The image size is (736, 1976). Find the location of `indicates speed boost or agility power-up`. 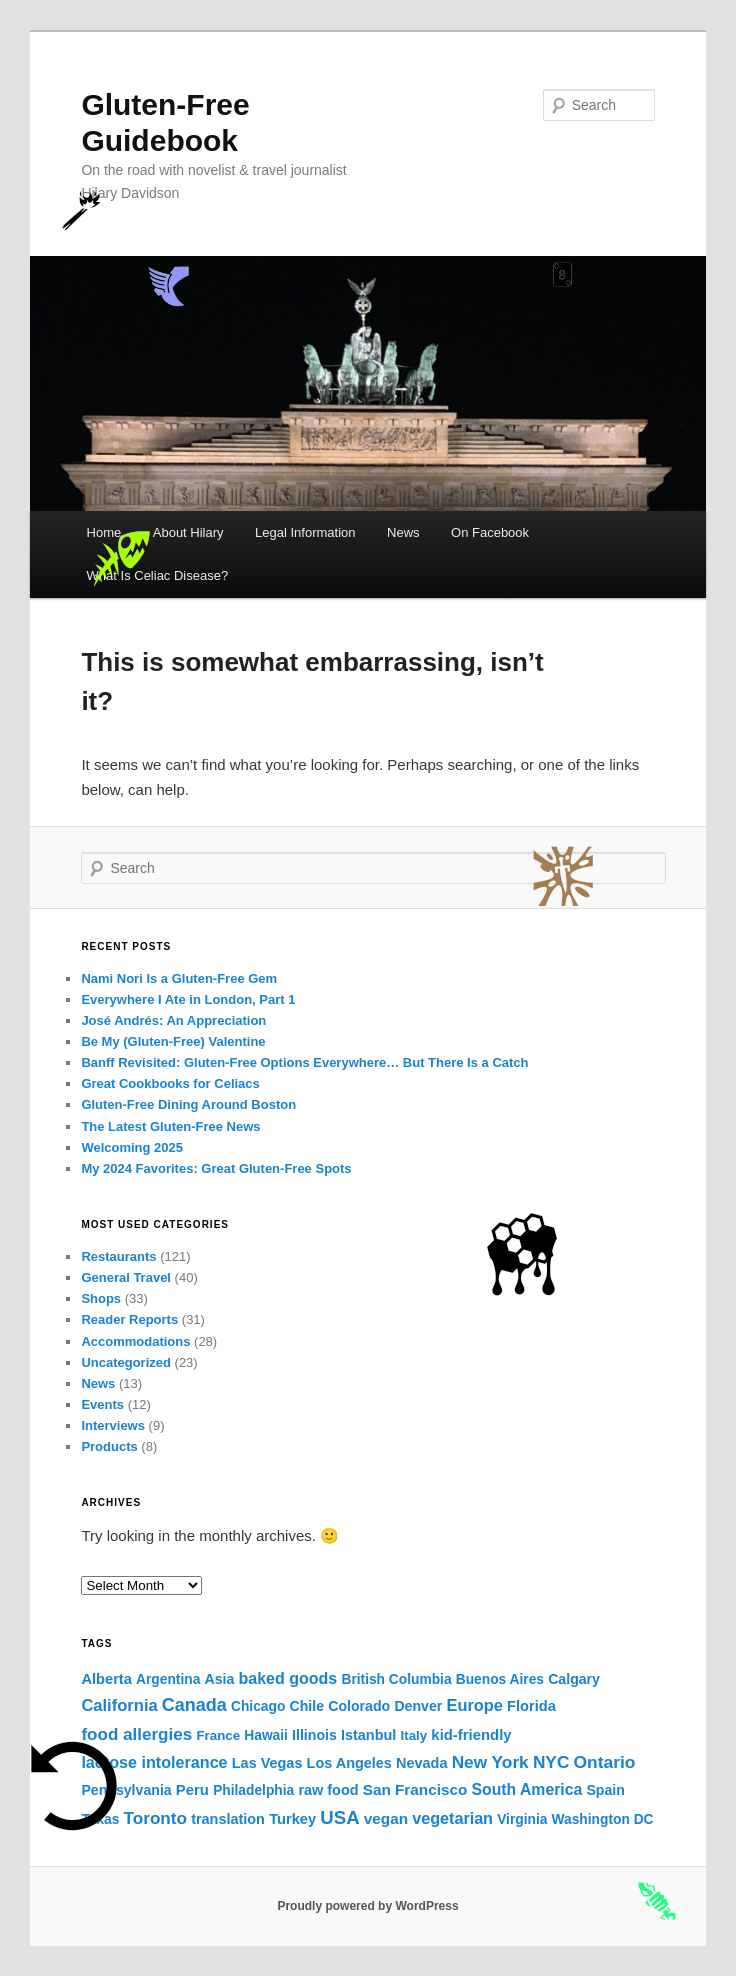

indicates speed boost or agility power-up is located at coordinates (168, 286).